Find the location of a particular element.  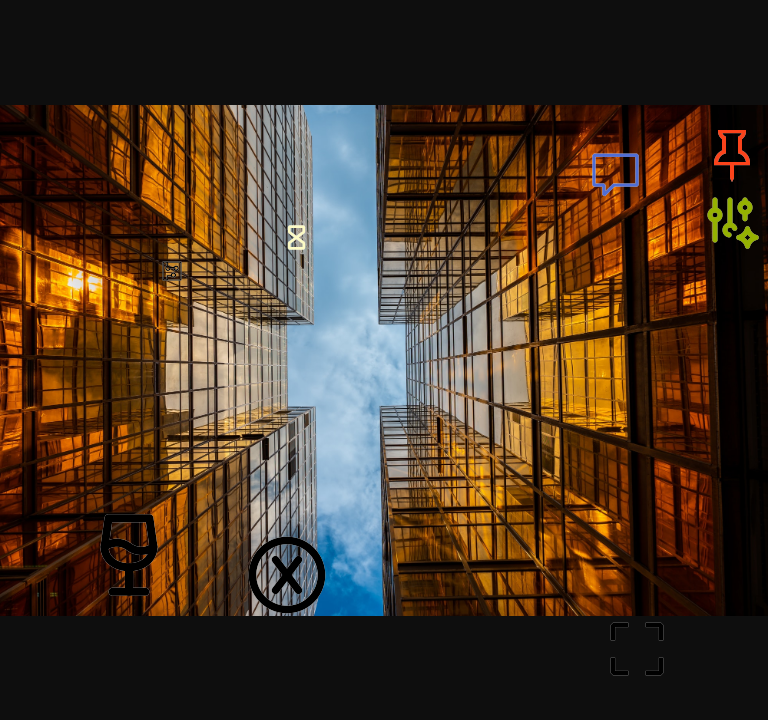

pin item to keep it visible is located at coordinates (734, 154).